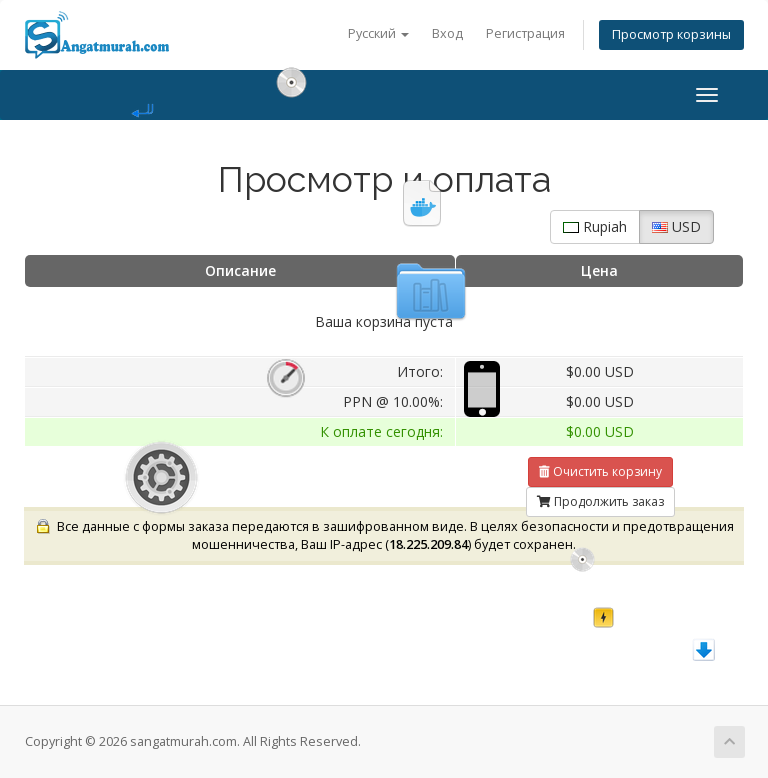 This screenshot has width=768, height=778. What do you see at coordinates (686, 632) in the screenshot?
I see `download in progress indicator` at bounding box center [686, 632].